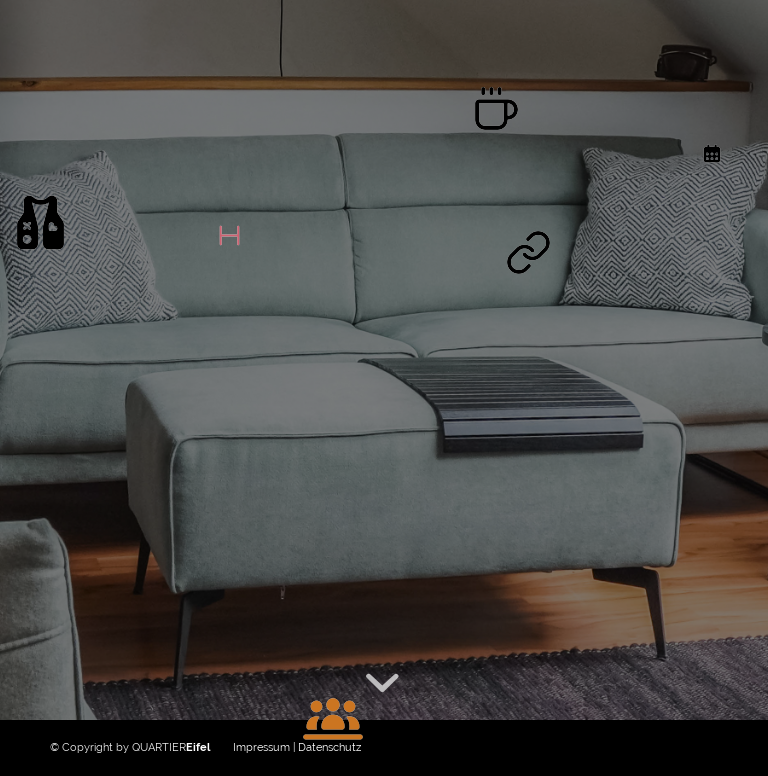 The image size is (768, 776). Describe the element at coordinates (495, 109) in the screenshot. I see `take a coffee break or set a break reminder` at that location.